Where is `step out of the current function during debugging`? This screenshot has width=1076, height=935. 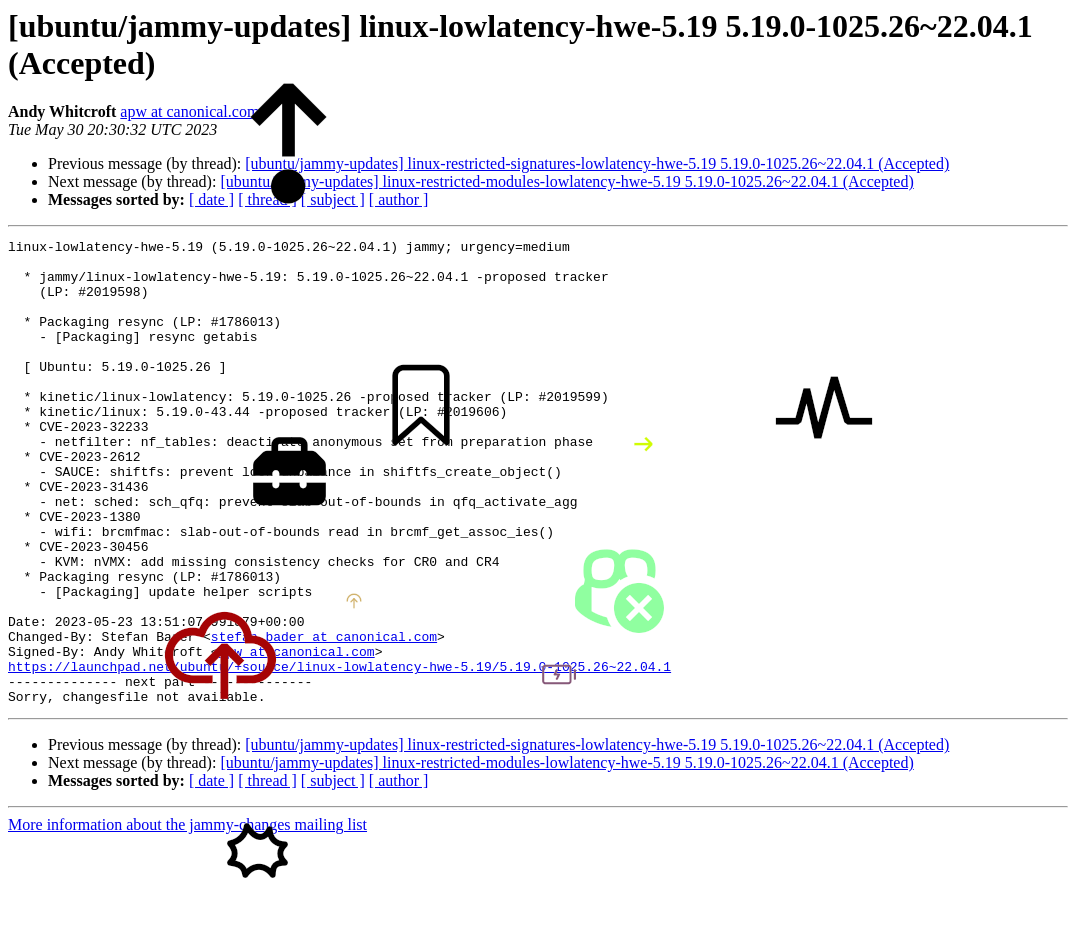
step out of the current function during debugging is located at coordinates (288, 143).